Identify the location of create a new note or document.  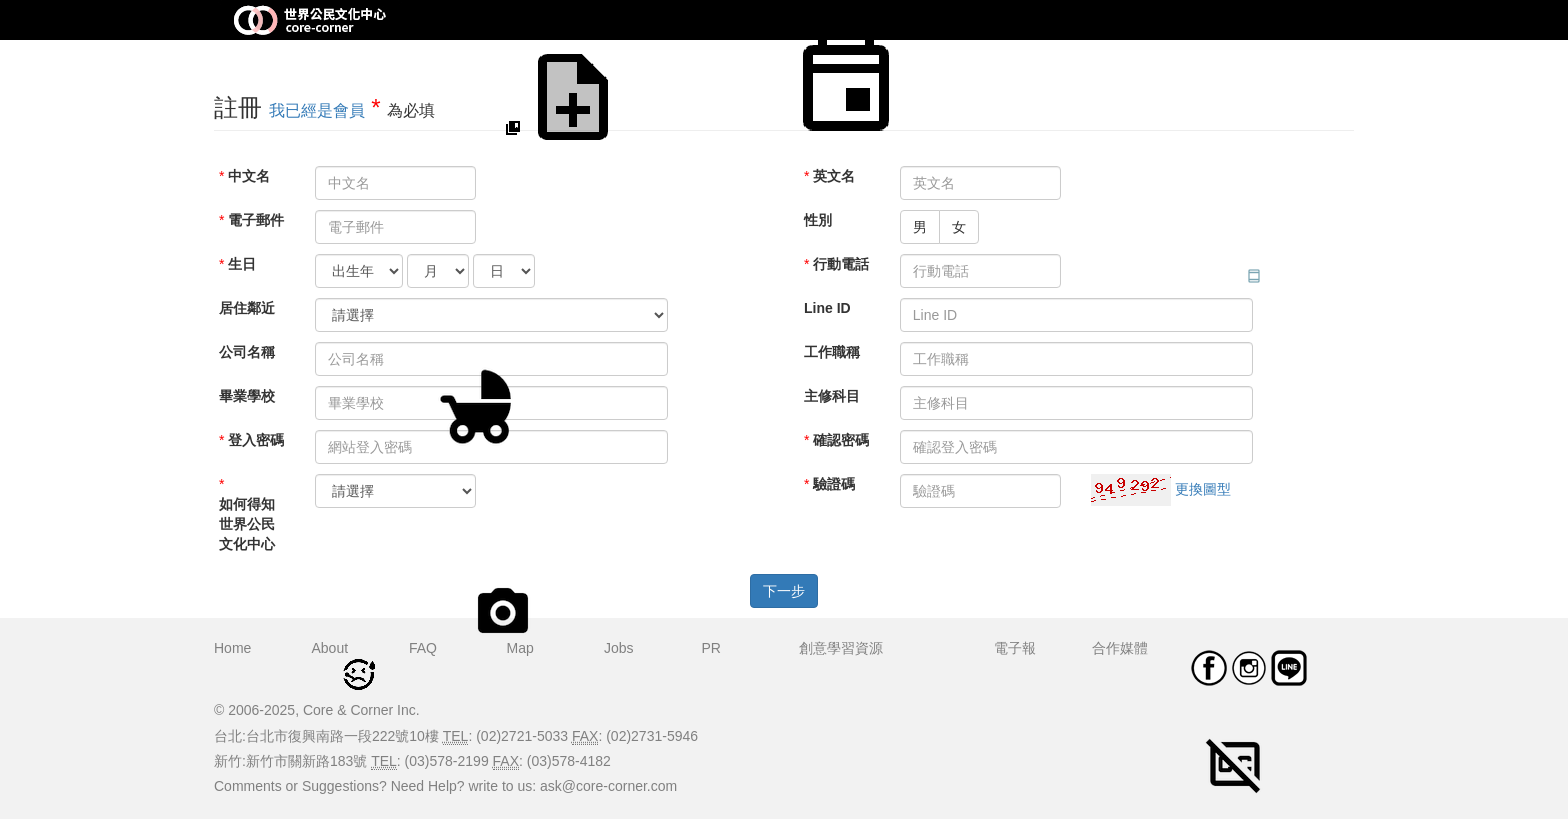
(573, 97).